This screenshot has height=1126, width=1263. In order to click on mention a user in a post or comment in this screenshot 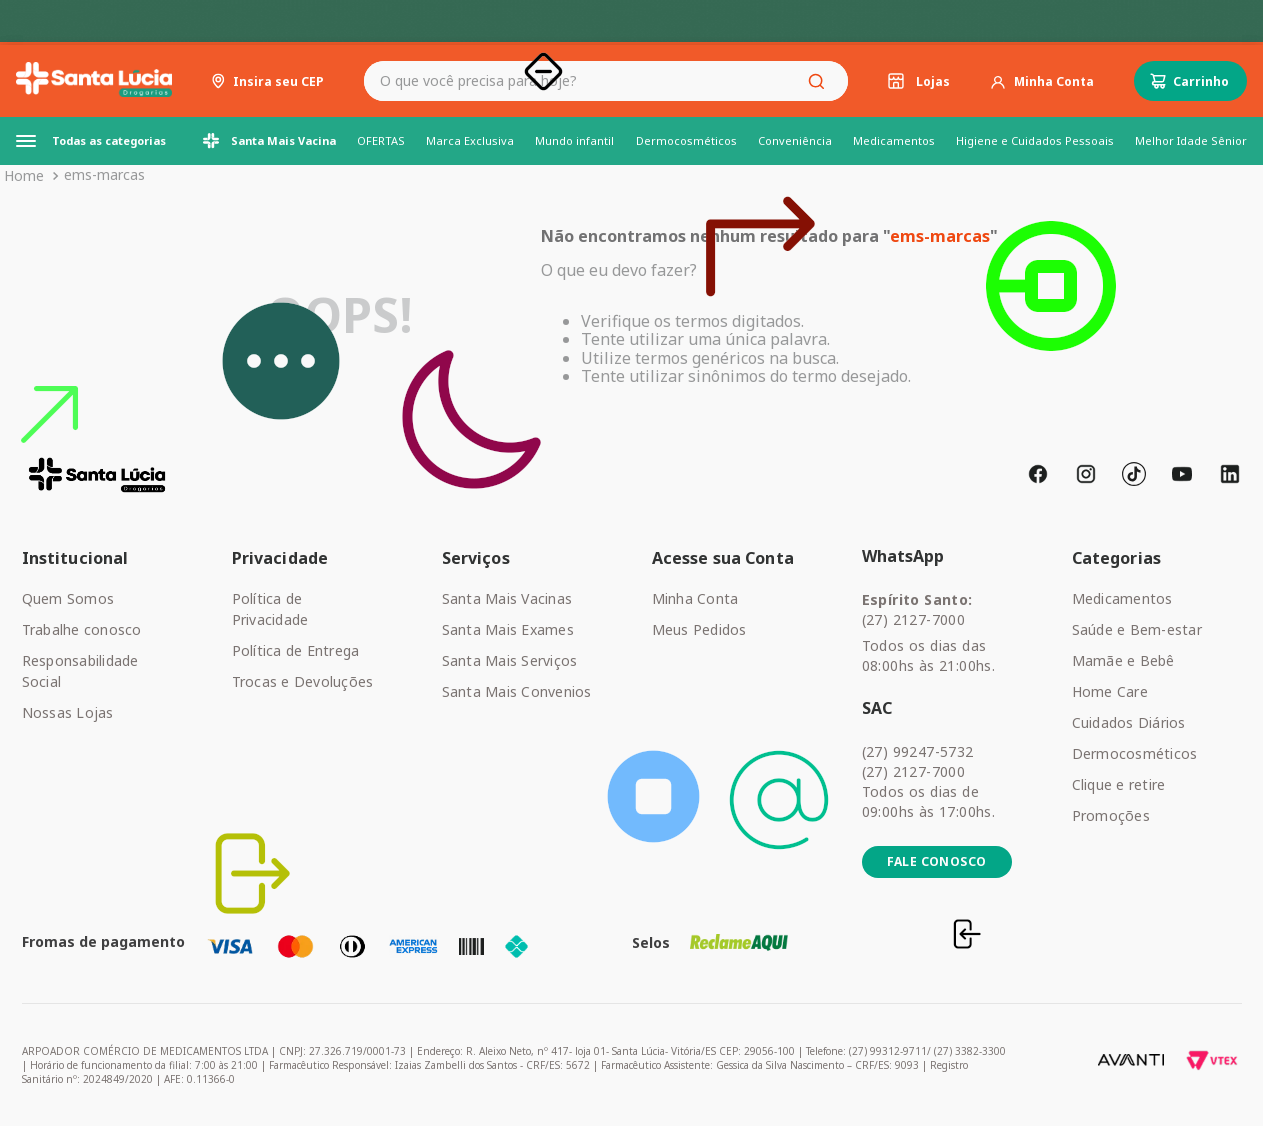, I will do `click(779, 800)`.